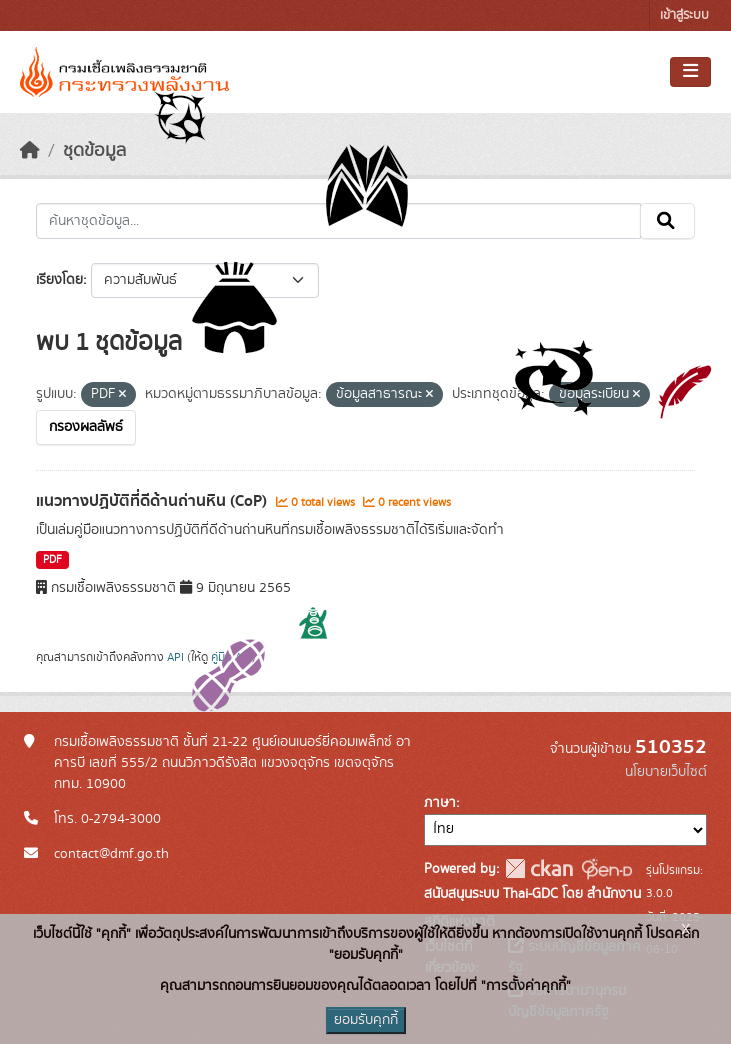  I want to click on compose a new message or post, so click(684, 392).